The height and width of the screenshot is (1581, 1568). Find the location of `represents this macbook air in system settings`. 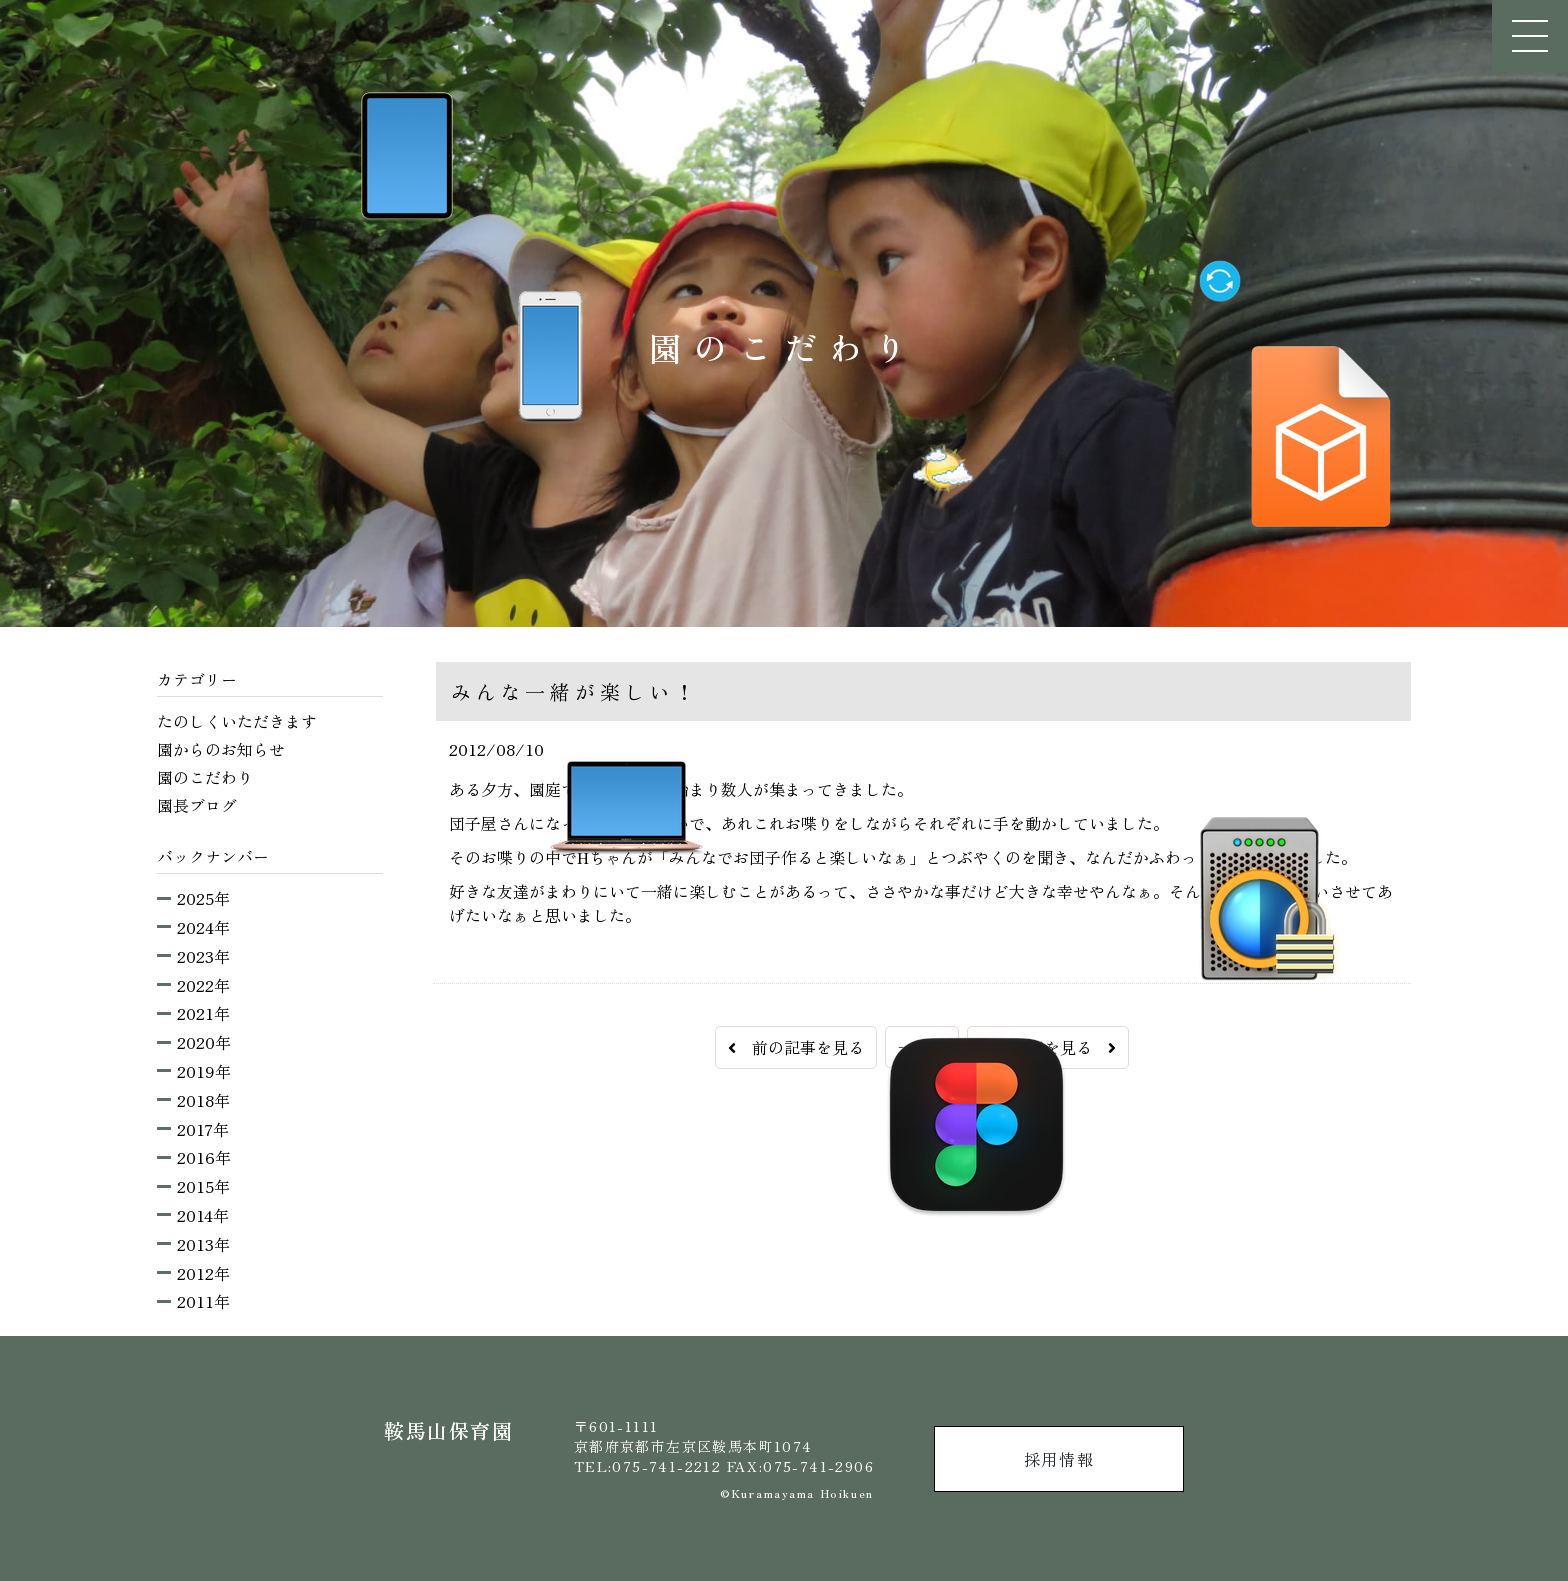

represents this macbook air in system settings is located at coordinates (626, 794).